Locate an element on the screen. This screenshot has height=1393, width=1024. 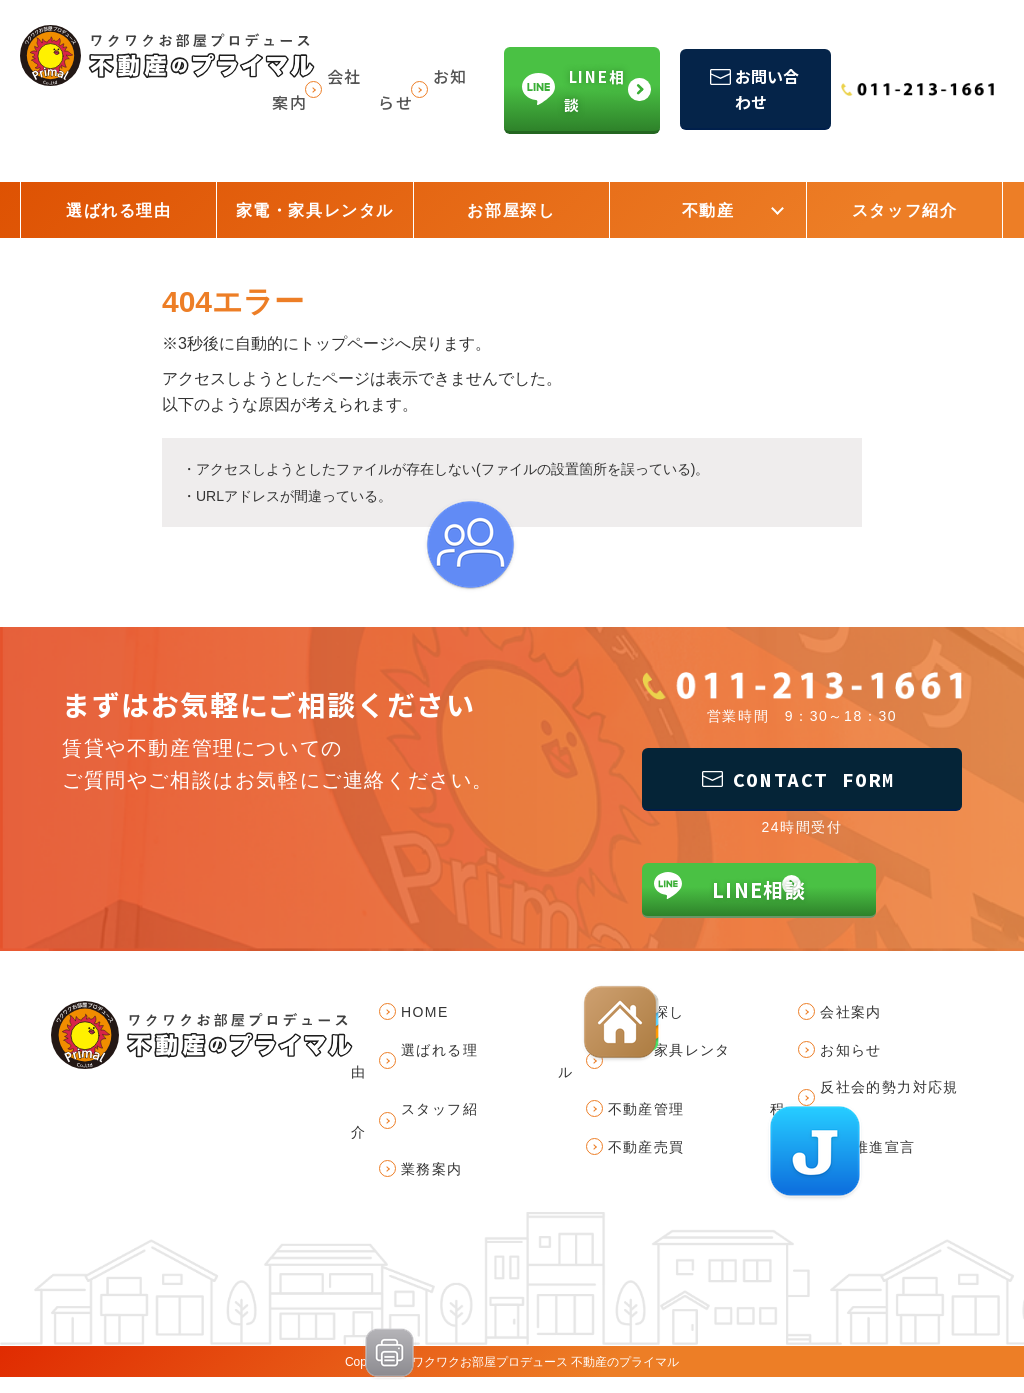
open Joplin note-taking app is located at coordinates (815, 1151).